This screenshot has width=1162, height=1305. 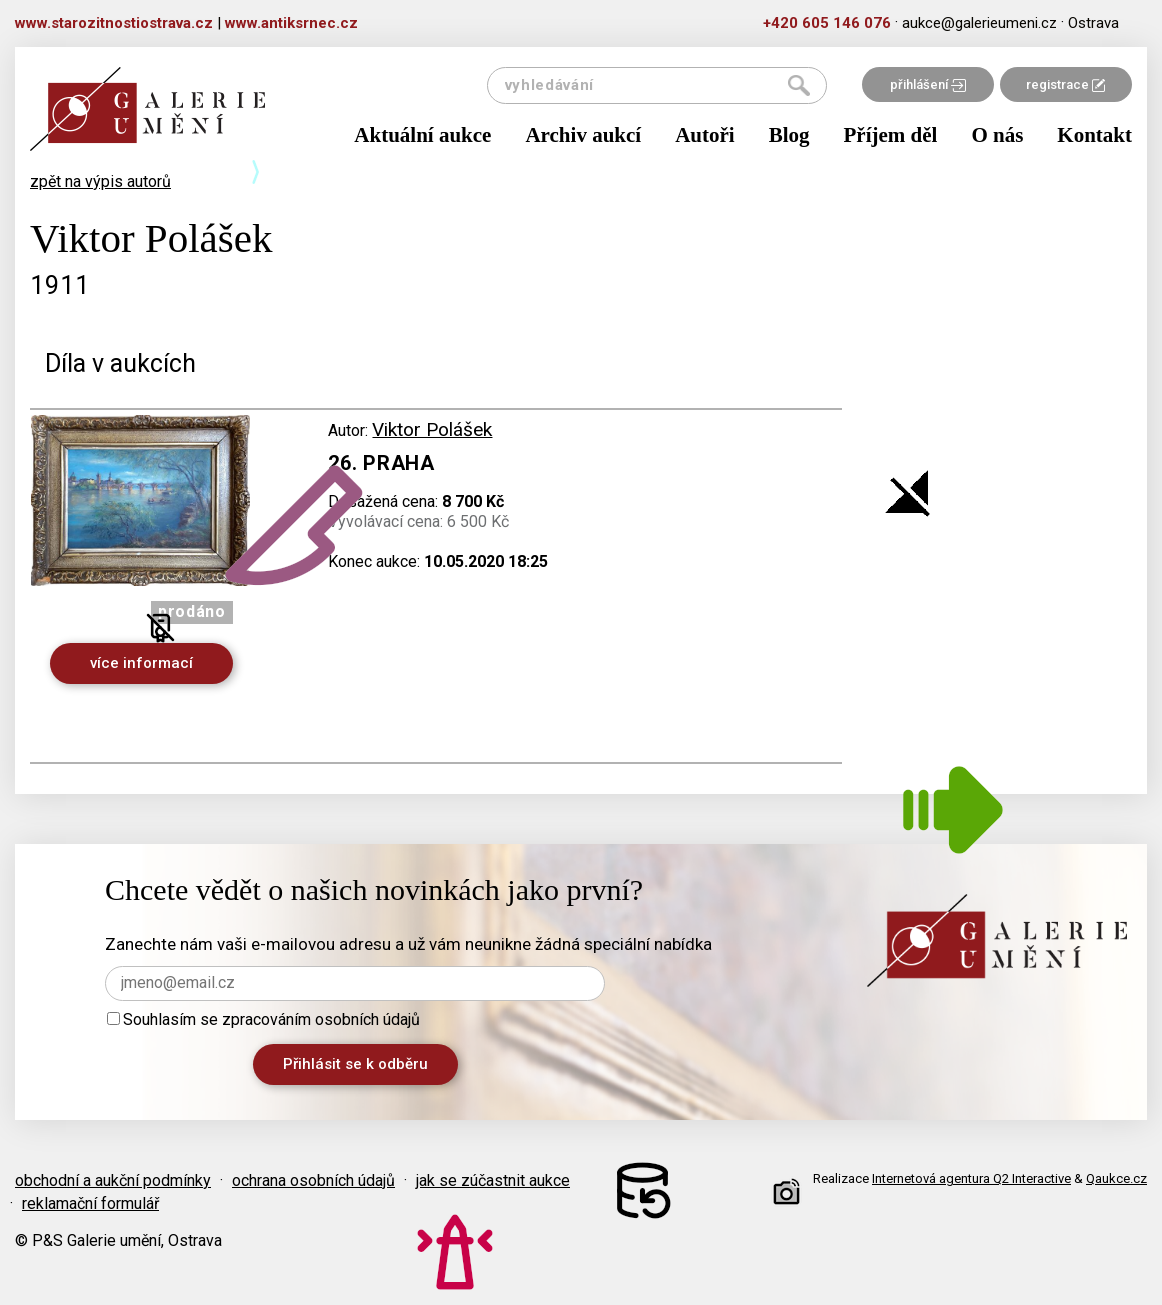 What do you see at coordinates (908, 493) in the screenshot?
I see `indicates no cellular signal or network connection` at bounding box center [908, 493].